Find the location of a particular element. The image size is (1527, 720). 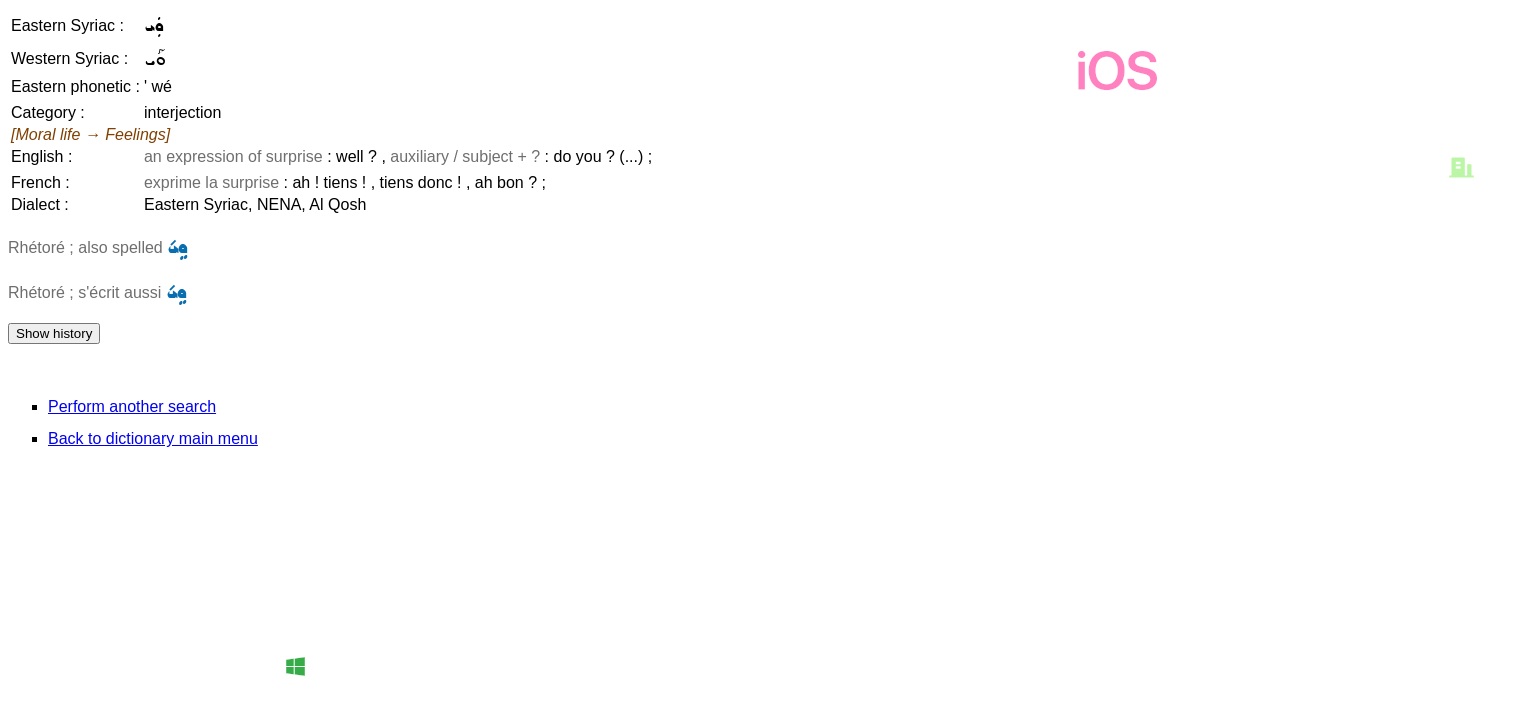

view building or office location is located at coordinates (1461, 167).